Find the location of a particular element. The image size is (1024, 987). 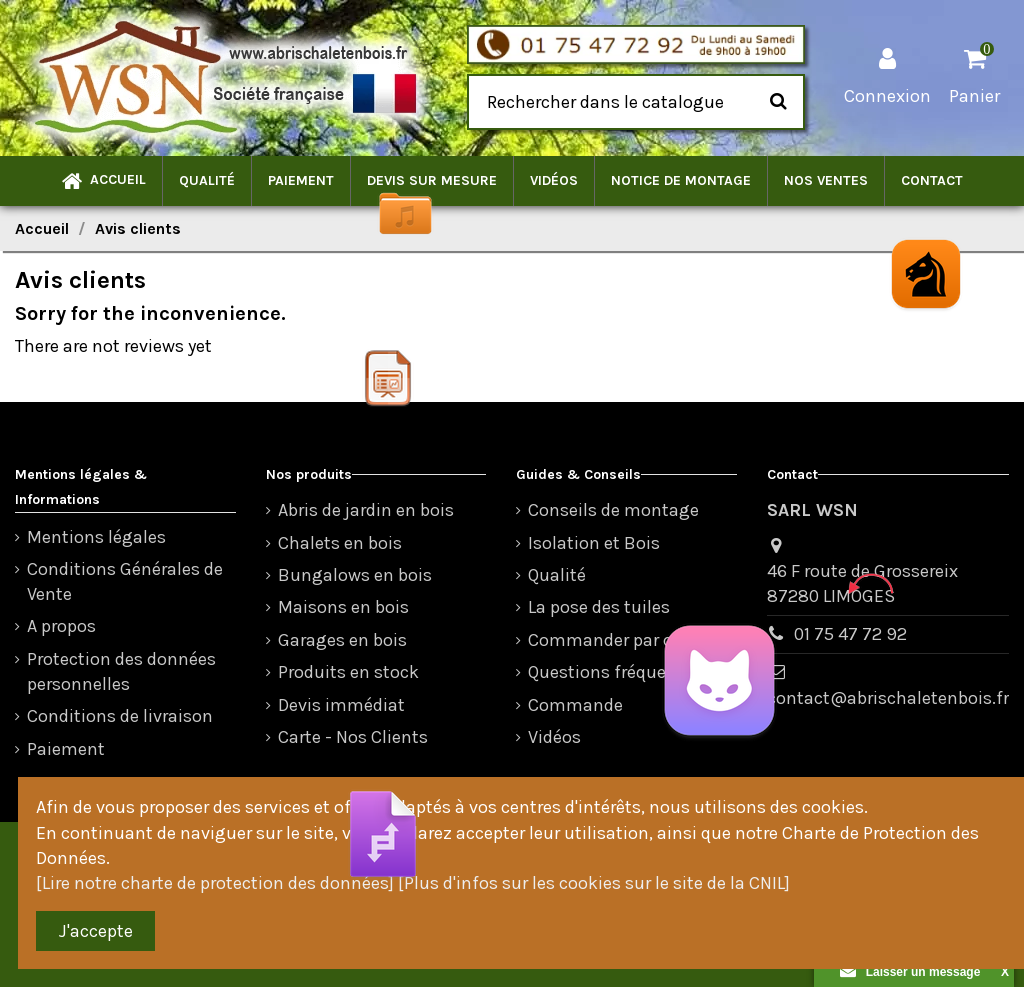

microsoft infopath form file is located at coordinates (383, 834).